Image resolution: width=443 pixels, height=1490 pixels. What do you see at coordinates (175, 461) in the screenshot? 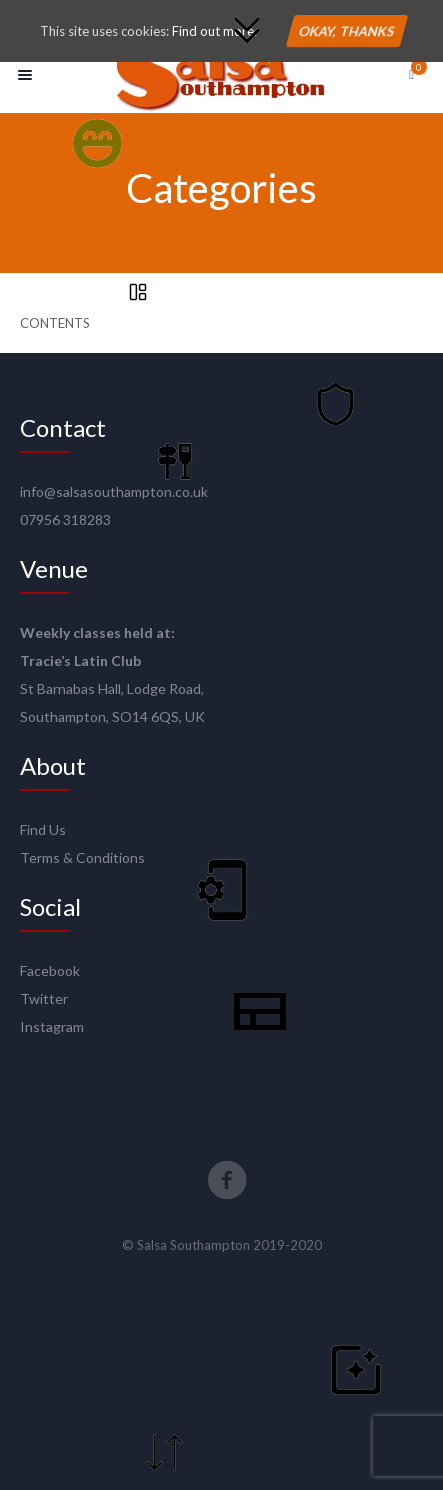
I see `browse tapas or small plates menu` at bounding box center [175, 461].